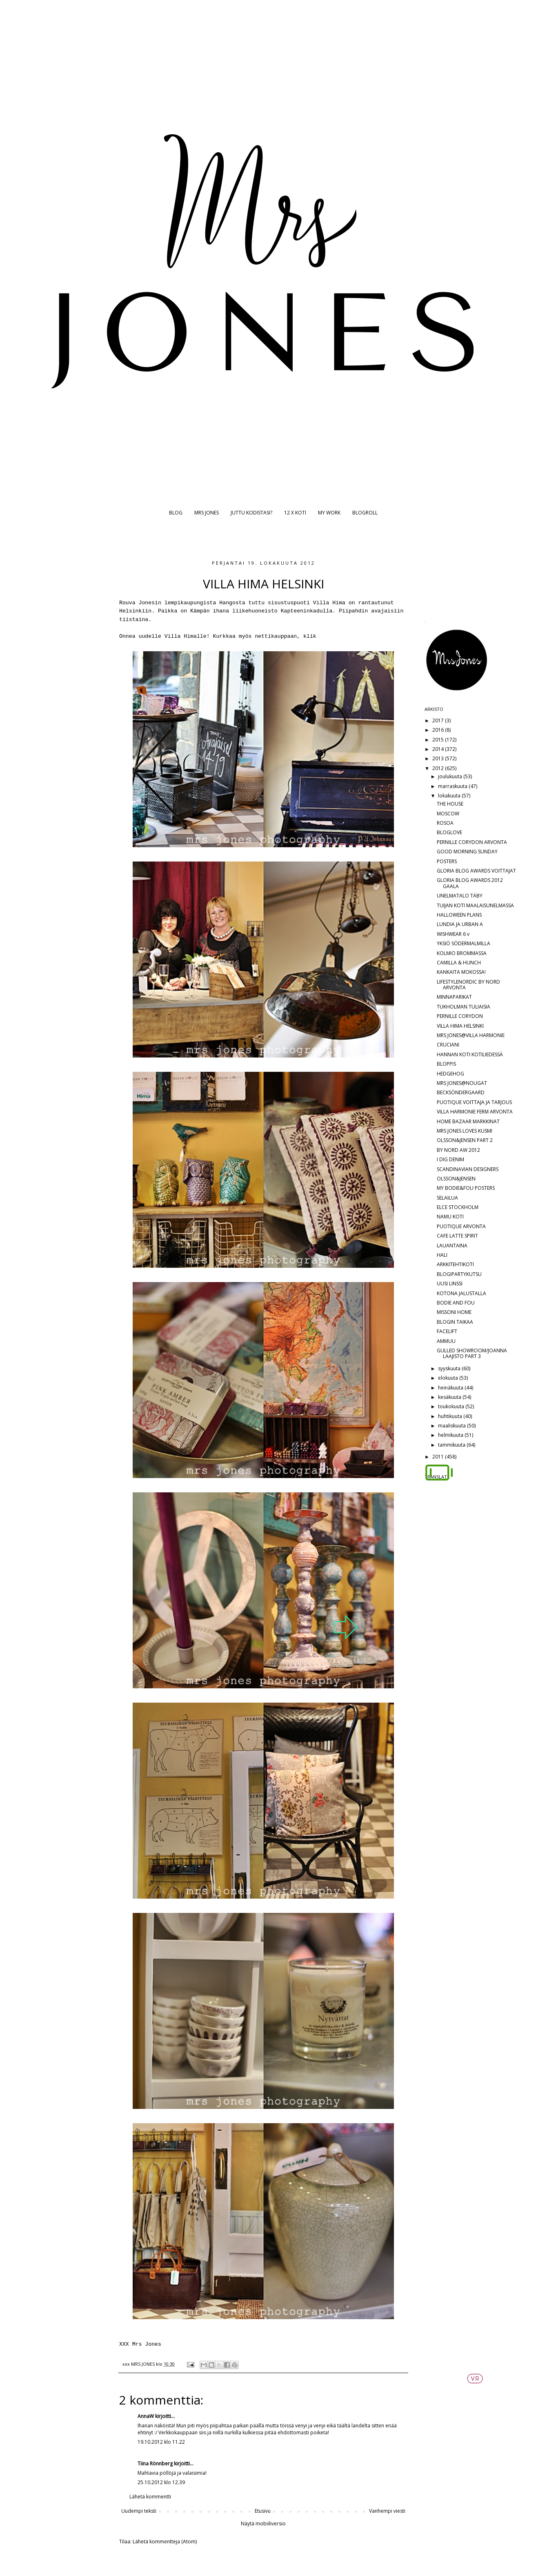 Image resolution: width=547 pixels, height=2576 pixels. I want to click on access virtual reality mode or settings, so click(475, 2378).